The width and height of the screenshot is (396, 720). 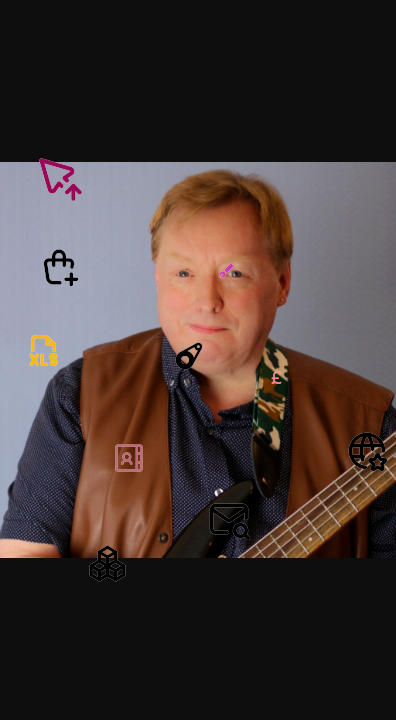 I want to click on scroll to top of page, so click(x=58, y=177).